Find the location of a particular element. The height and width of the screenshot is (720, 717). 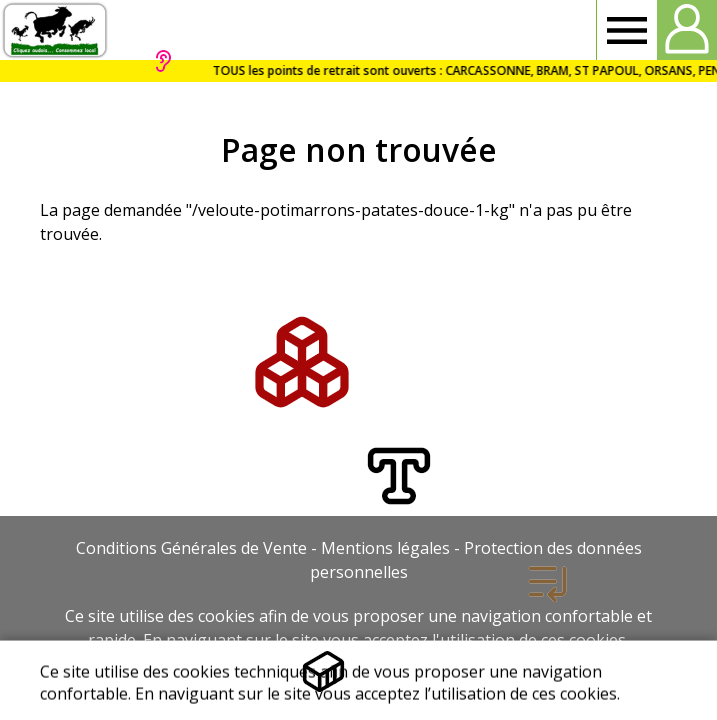

access text formatting options is located at coordinates (399, 476).